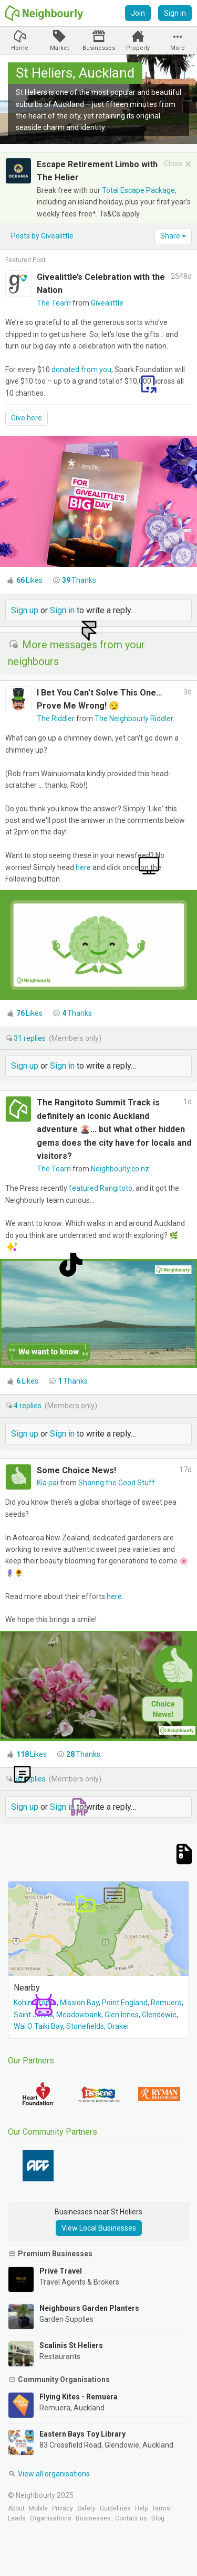 This screenshot has height=2576, width=197. Describe the element at coordinates (184, 1854) in the screenshot. I see `compress or zip files` at that location.